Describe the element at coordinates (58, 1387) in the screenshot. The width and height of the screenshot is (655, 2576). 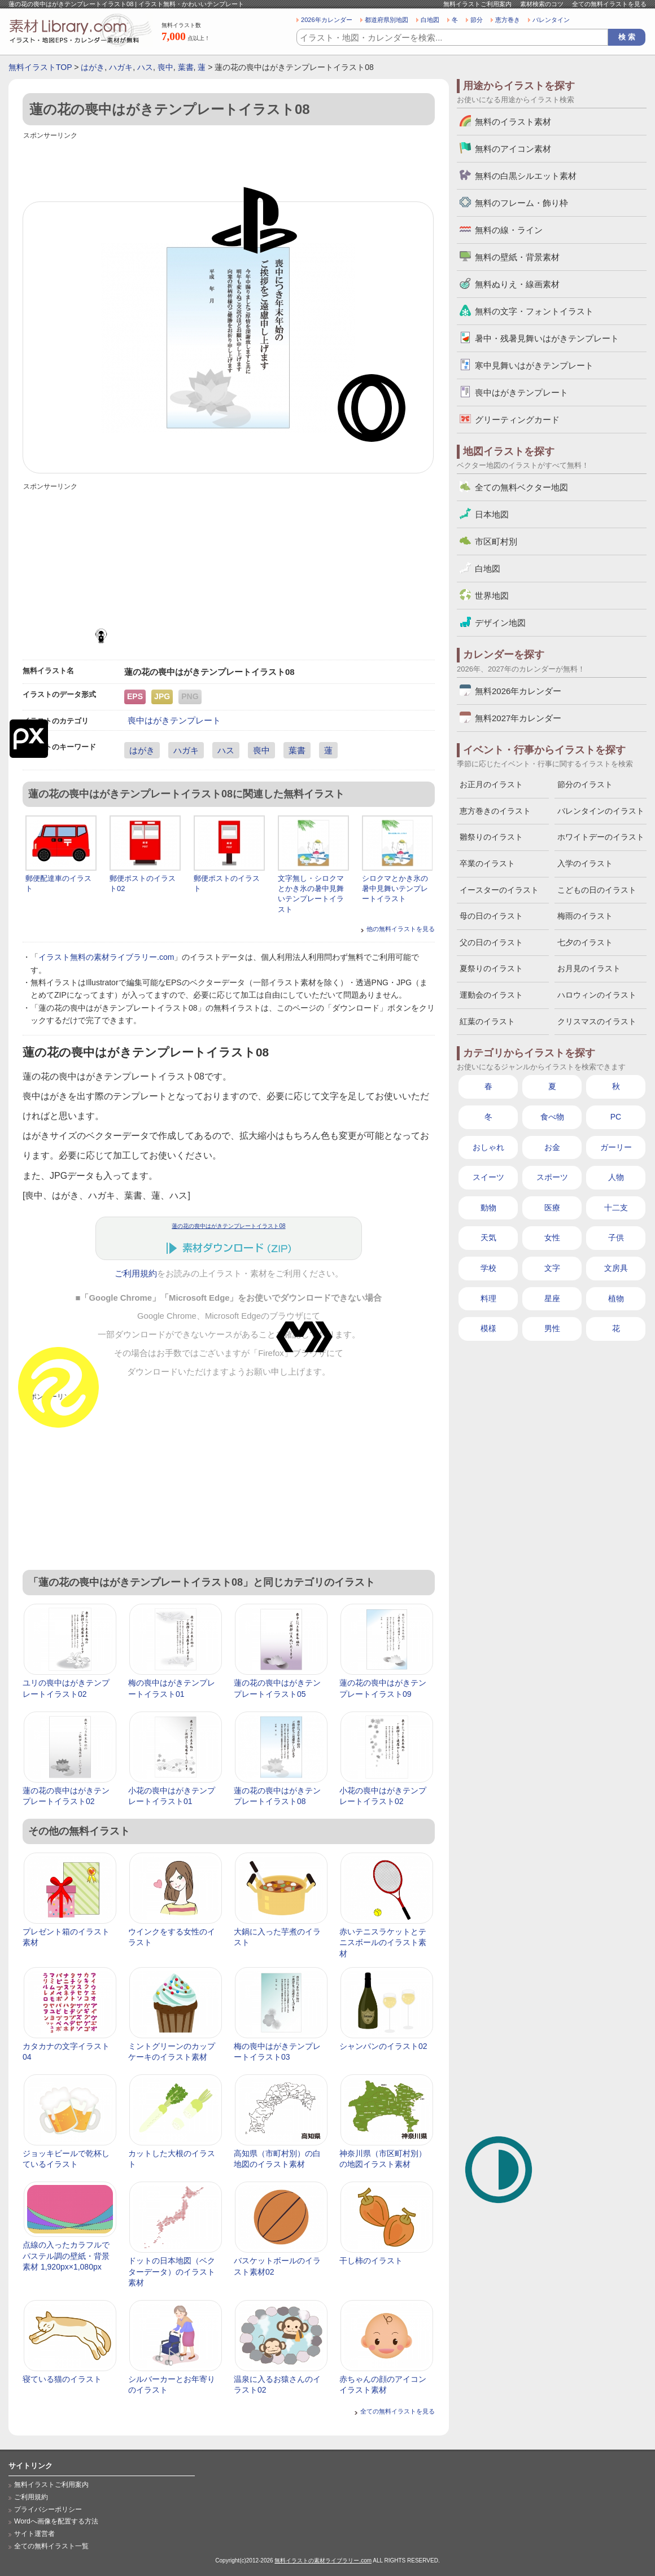
I see `open Roboflow app or website` at that location.